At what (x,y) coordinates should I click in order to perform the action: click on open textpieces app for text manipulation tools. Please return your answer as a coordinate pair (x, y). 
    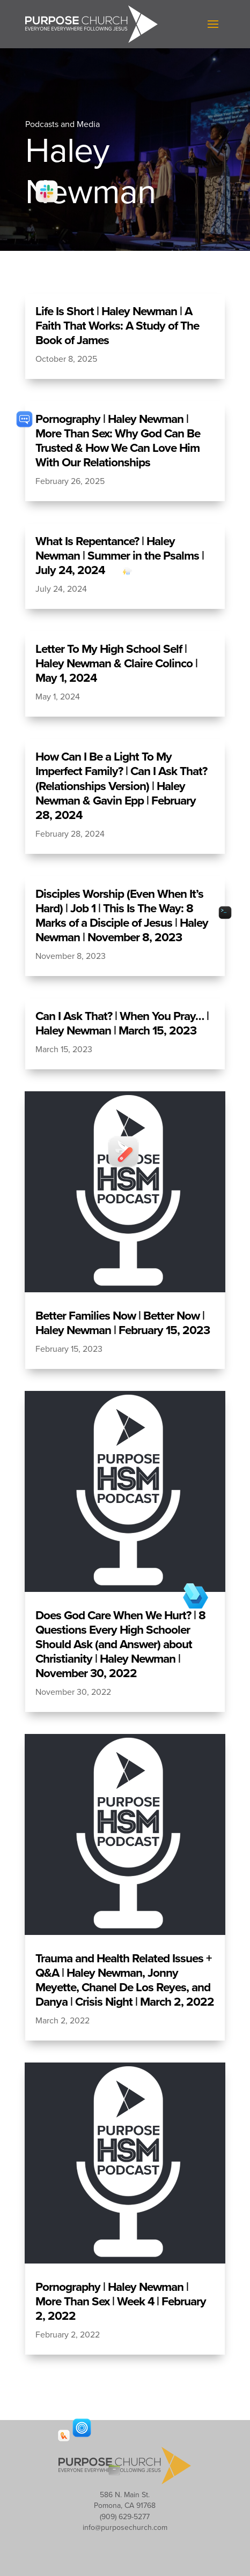
    Looking at the image, I should click on (123, 1151).